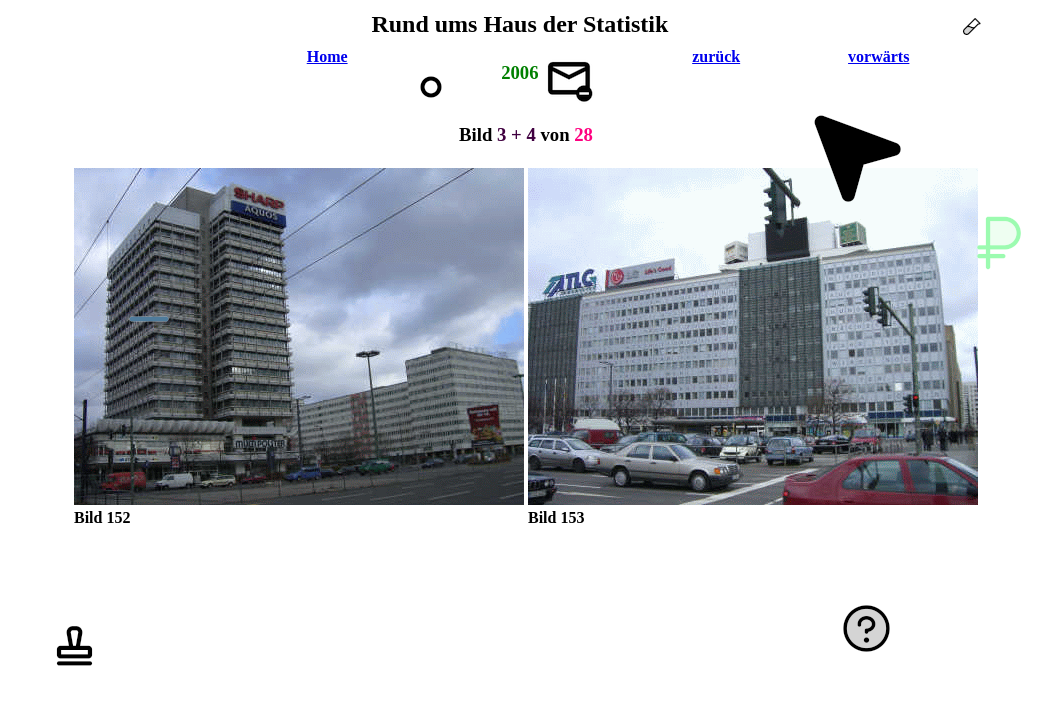  Describe the element at coordinates (431, 87) in the screenshot. I see `indicates an unselected or inactive radio button option` at that location.